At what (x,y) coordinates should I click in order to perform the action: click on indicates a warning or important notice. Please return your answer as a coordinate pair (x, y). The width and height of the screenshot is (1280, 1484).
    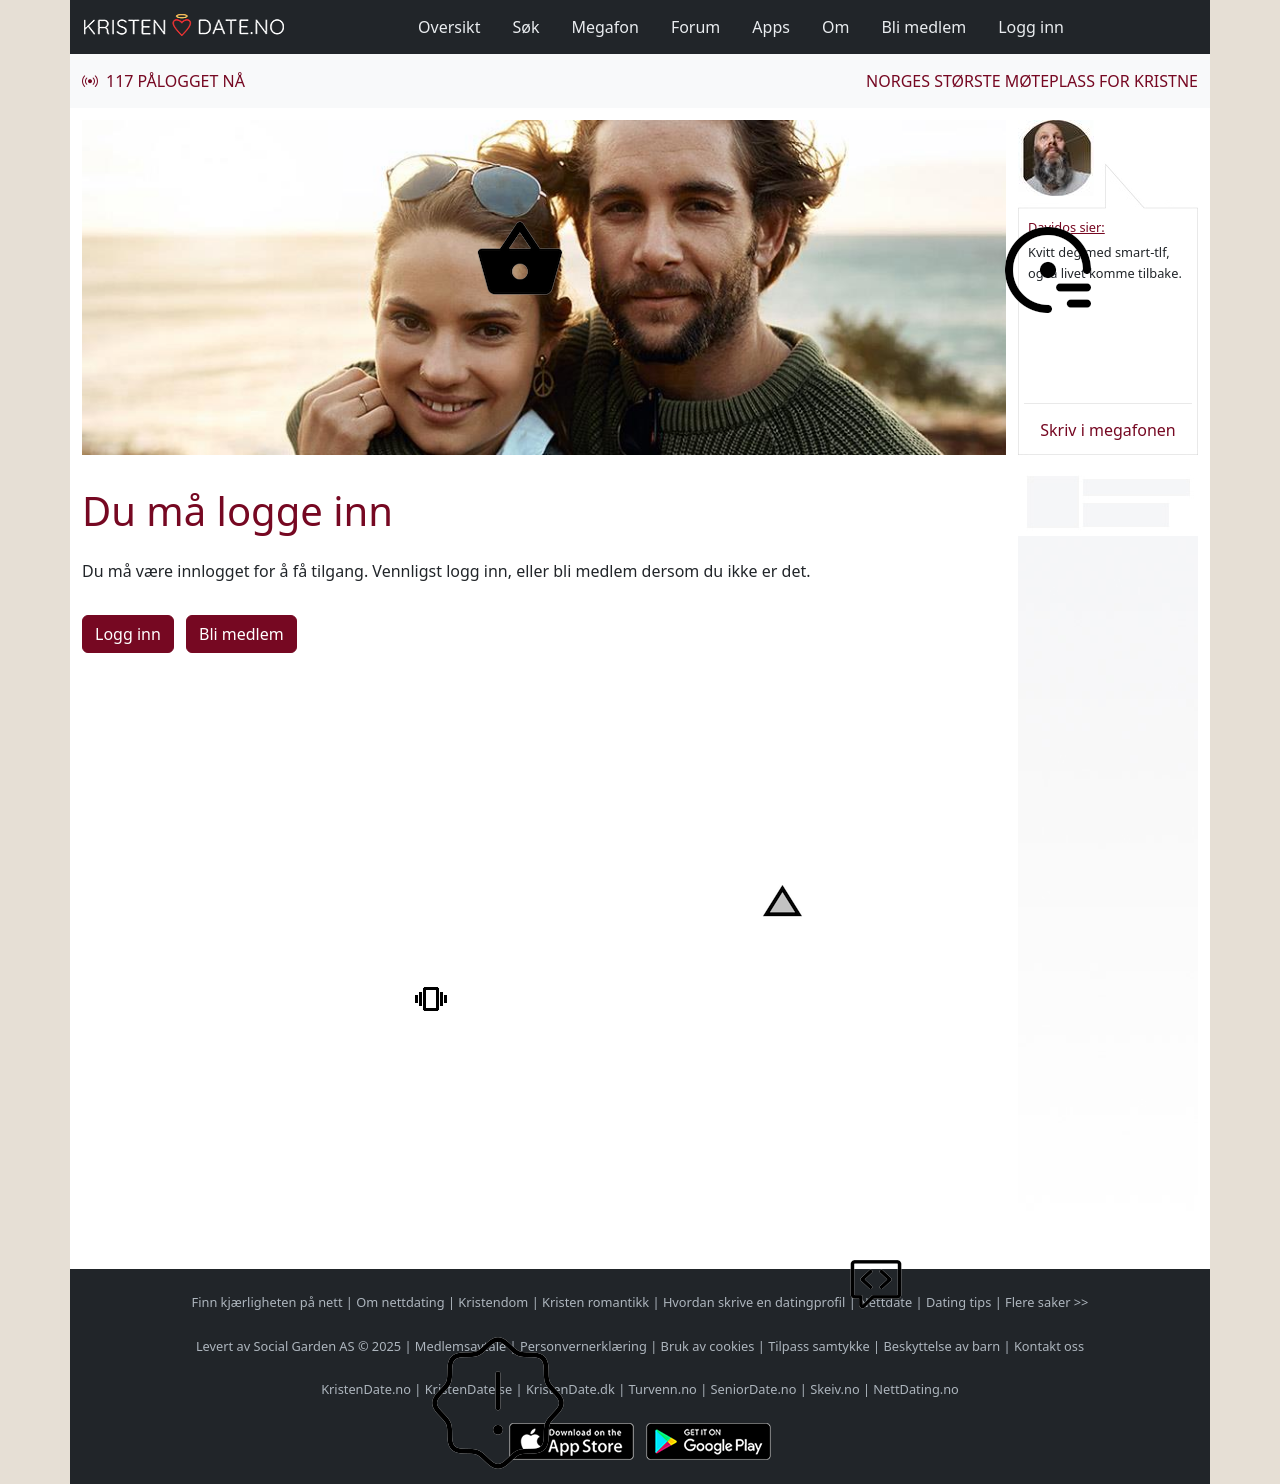
    Looking at the image, I should click on (498, 1403).